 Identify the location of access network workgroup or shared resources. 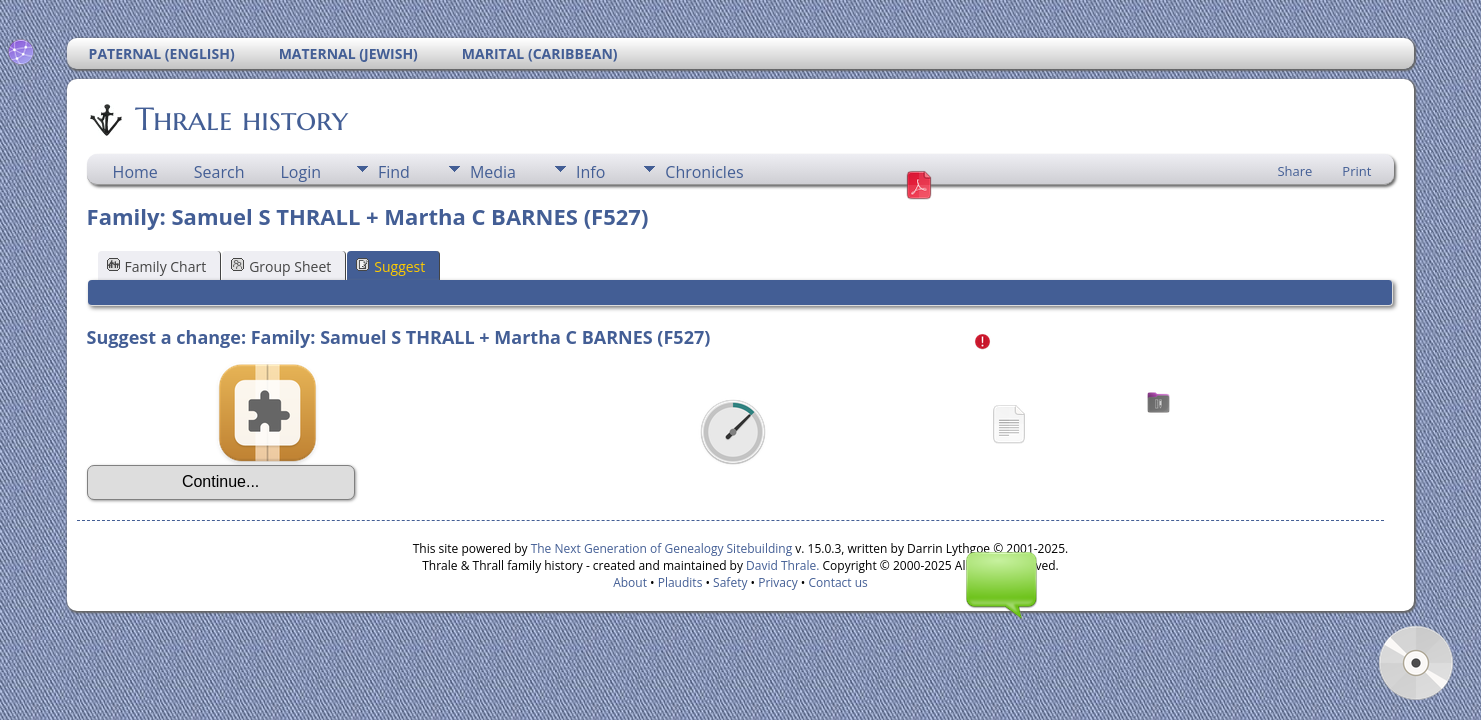
(21, 52).